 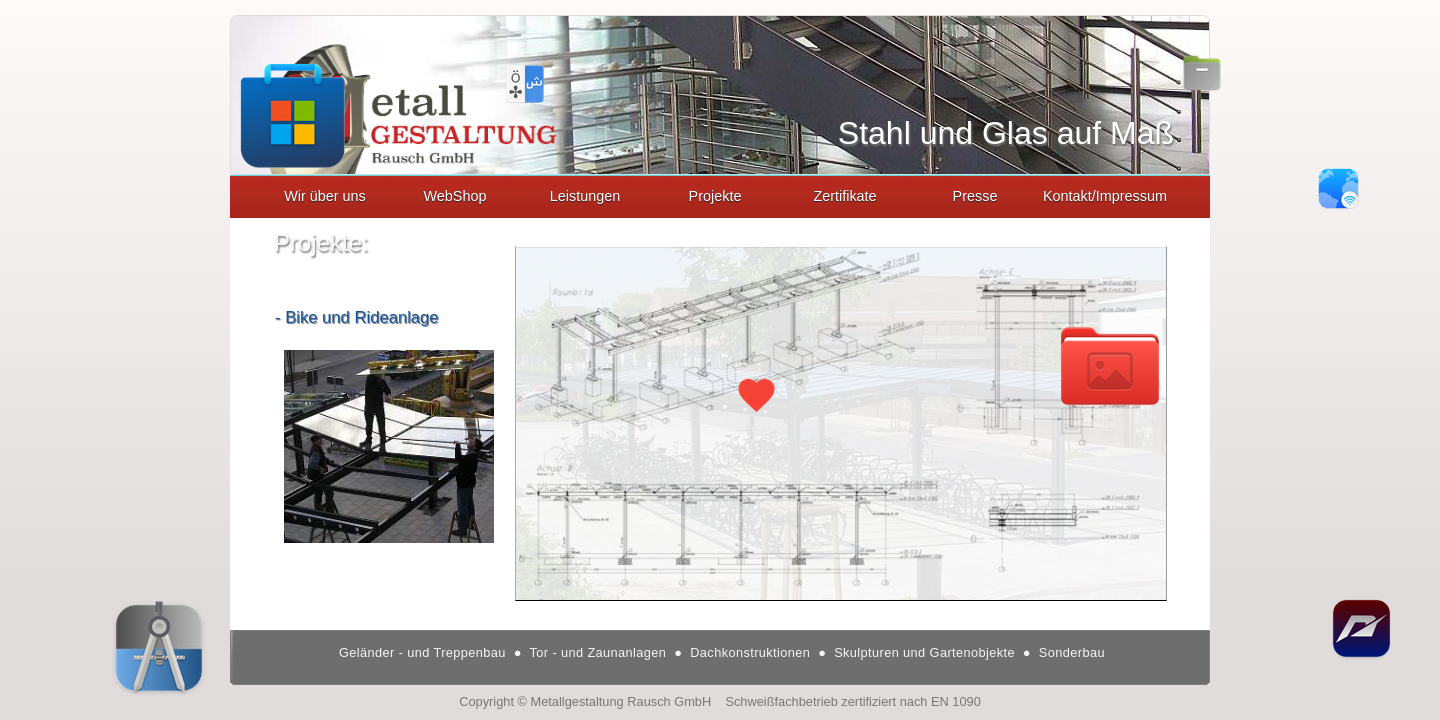 I want to click on mark item as favorite, so click(x=756, y=395).